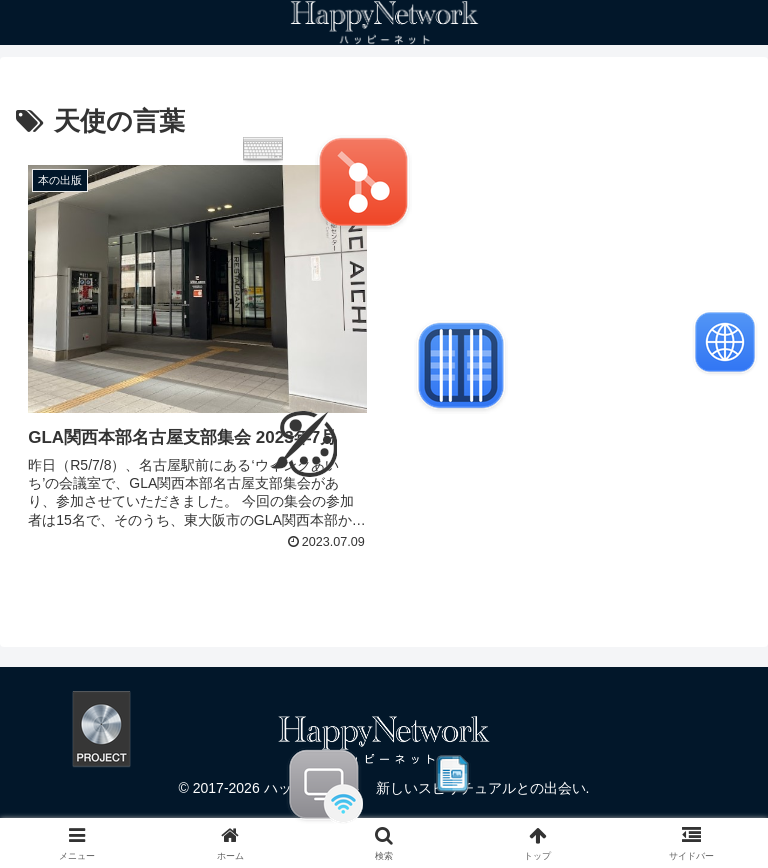 The image size is (768, 868). I want to click on bluetooth keyboard connected, so click(263, 144).